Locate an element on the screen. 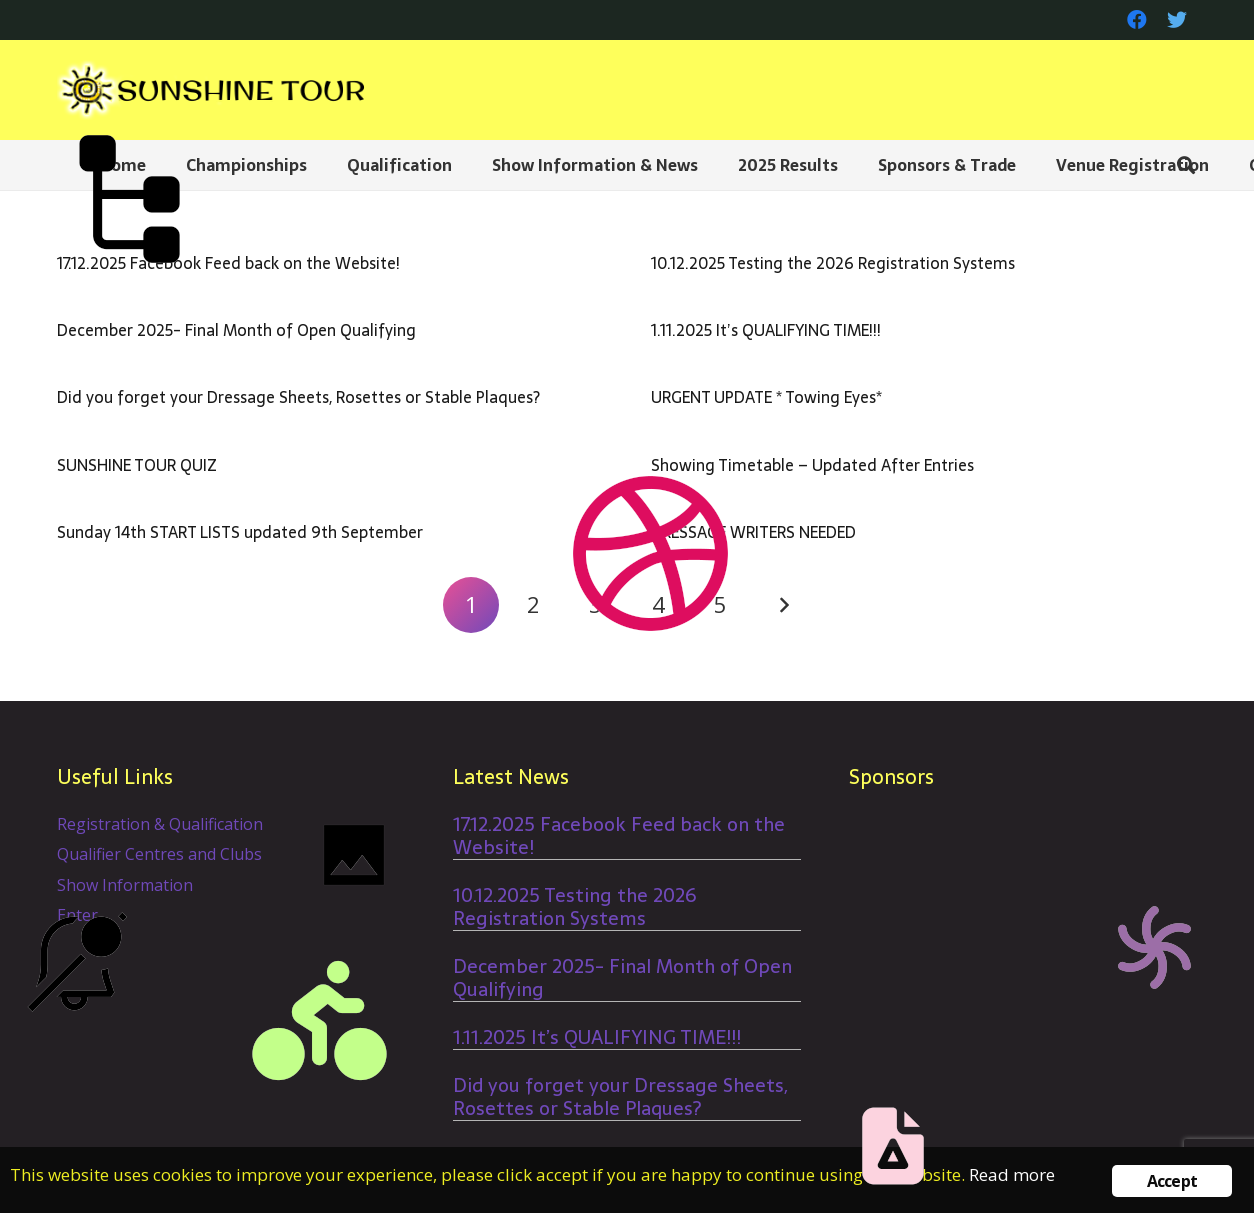  visit dribbble profile or portfolio is located at coordinates (650, 553).